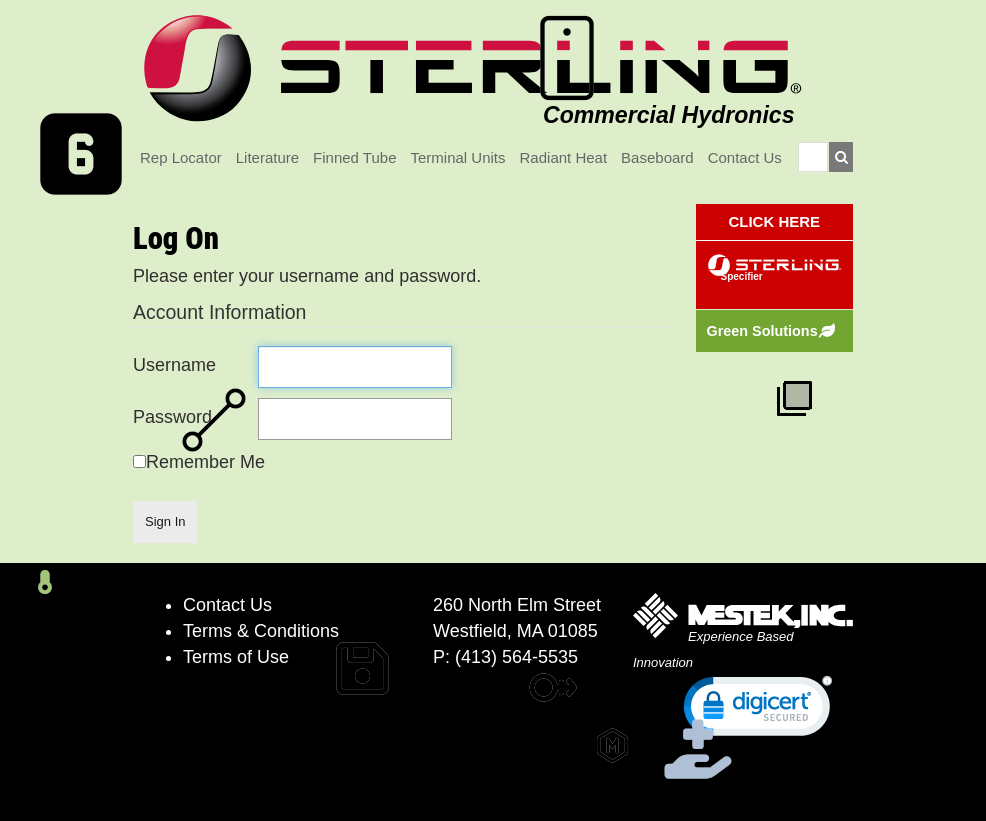 Image resolution: width=986 pixels, height=821 pixels. Describe the element at coordinates (612, 745) in the screenshot. I see `indicates a module or component in a system` at that location.